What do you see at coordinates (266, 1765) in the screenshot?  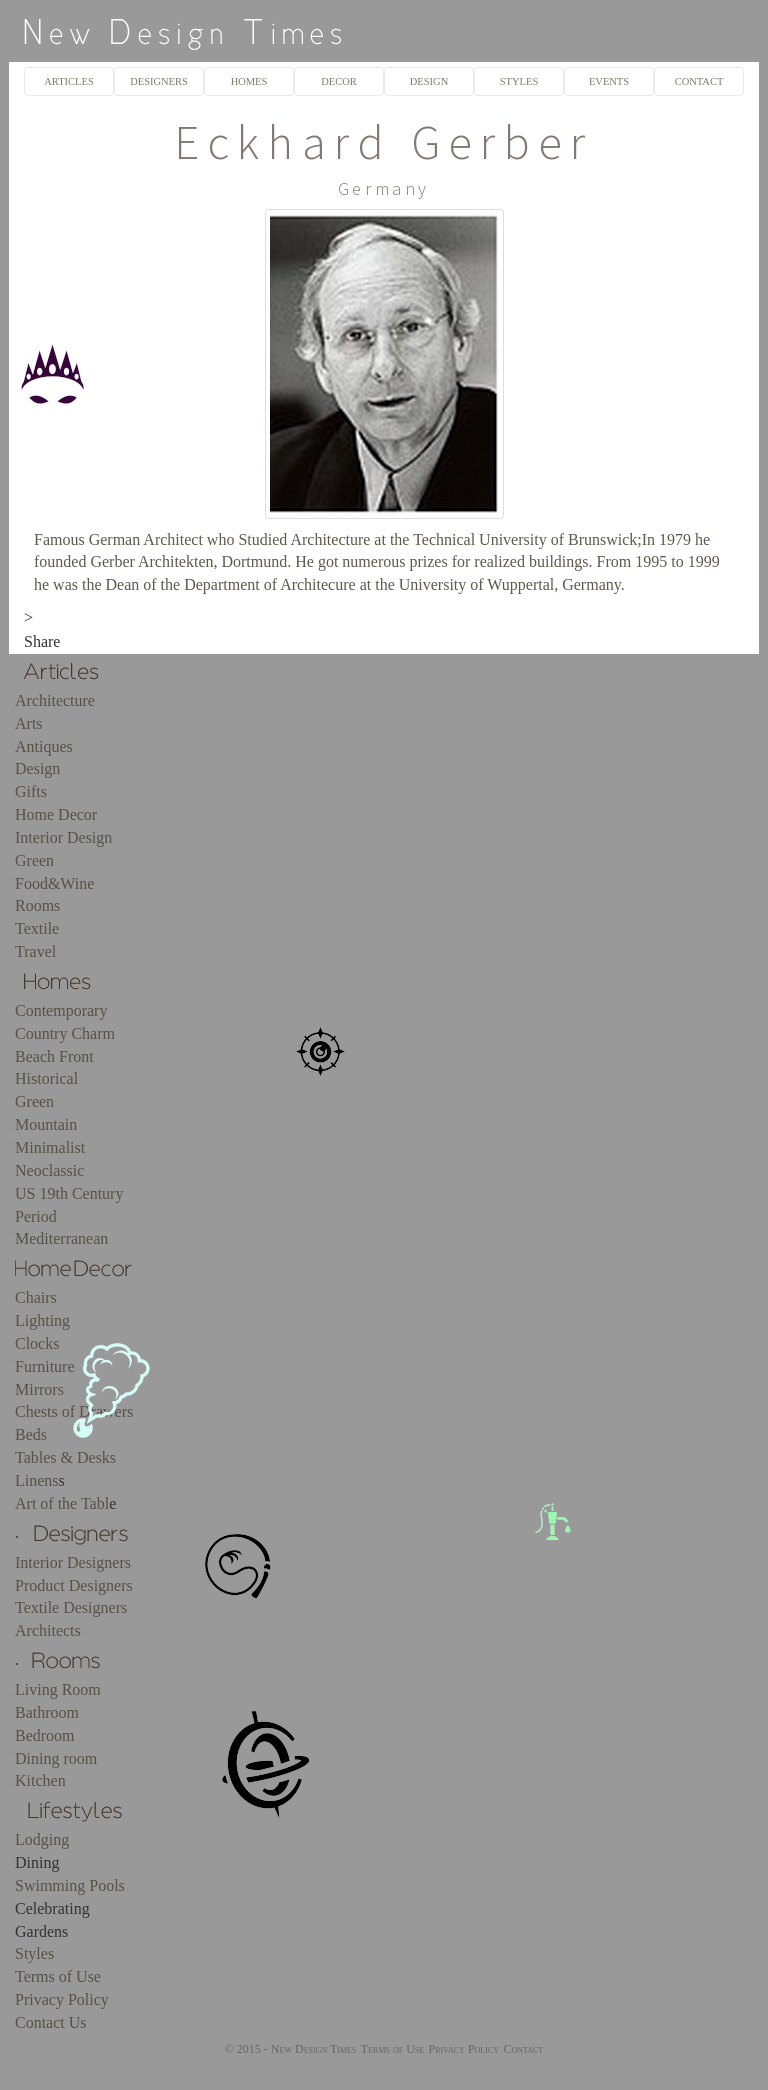 I see `access gyroscope or motion sensor settings` at bounding box center [266, 1765].